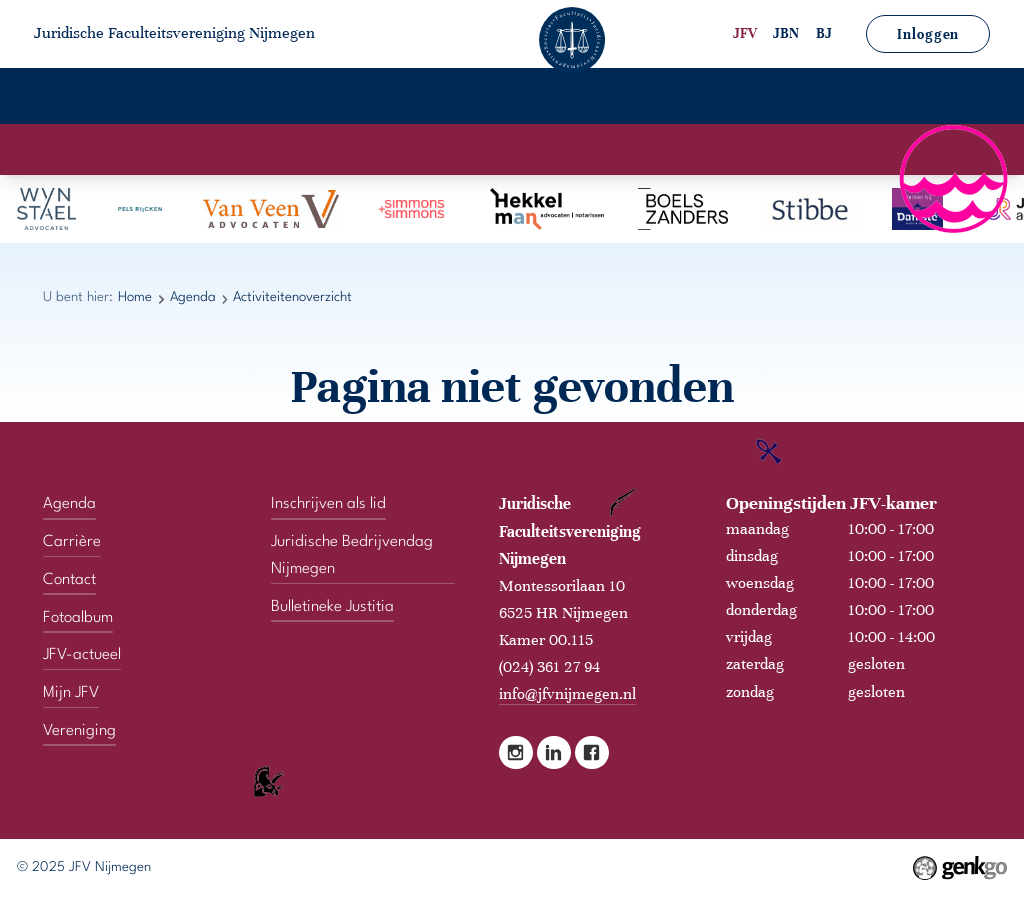 The image size is (1024, 897). Describe the element at coordinates (623, 502) in the screenshot. I see `select sawed-off shotgun weapon` at that location.